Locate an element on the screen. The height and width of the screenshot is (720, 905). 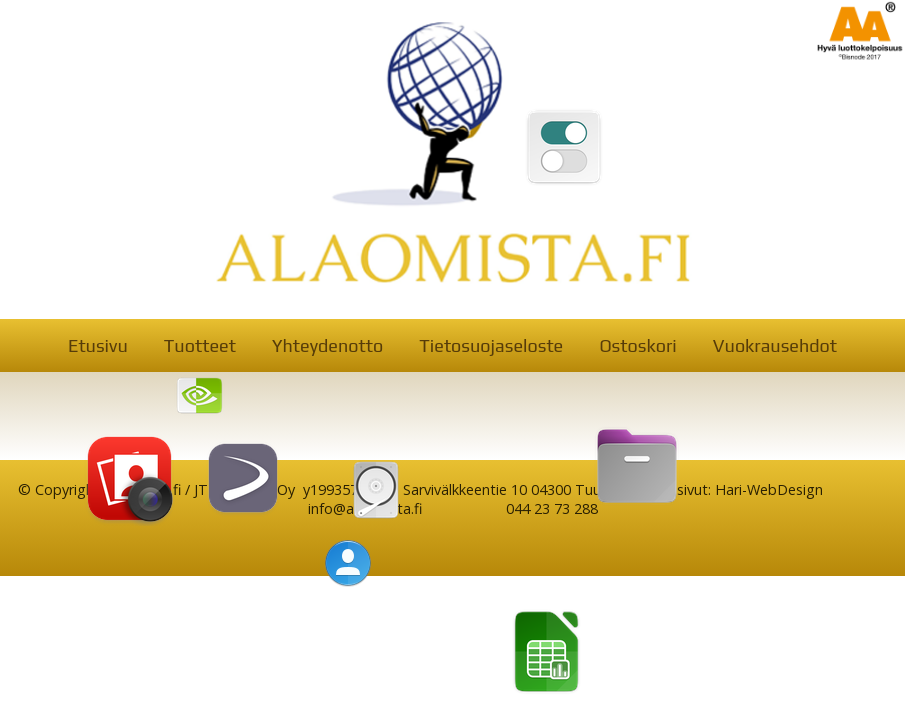
open the file manager is located at coordinates (637, 466).